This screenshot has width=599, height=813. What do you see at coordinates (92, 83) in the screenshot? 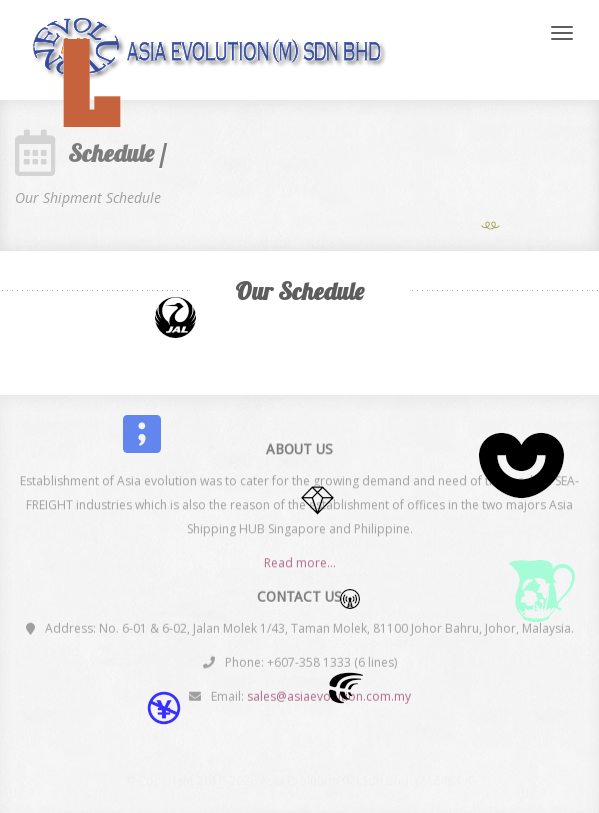
I see `visit the Lospec website` at bounding box center [92, 83].